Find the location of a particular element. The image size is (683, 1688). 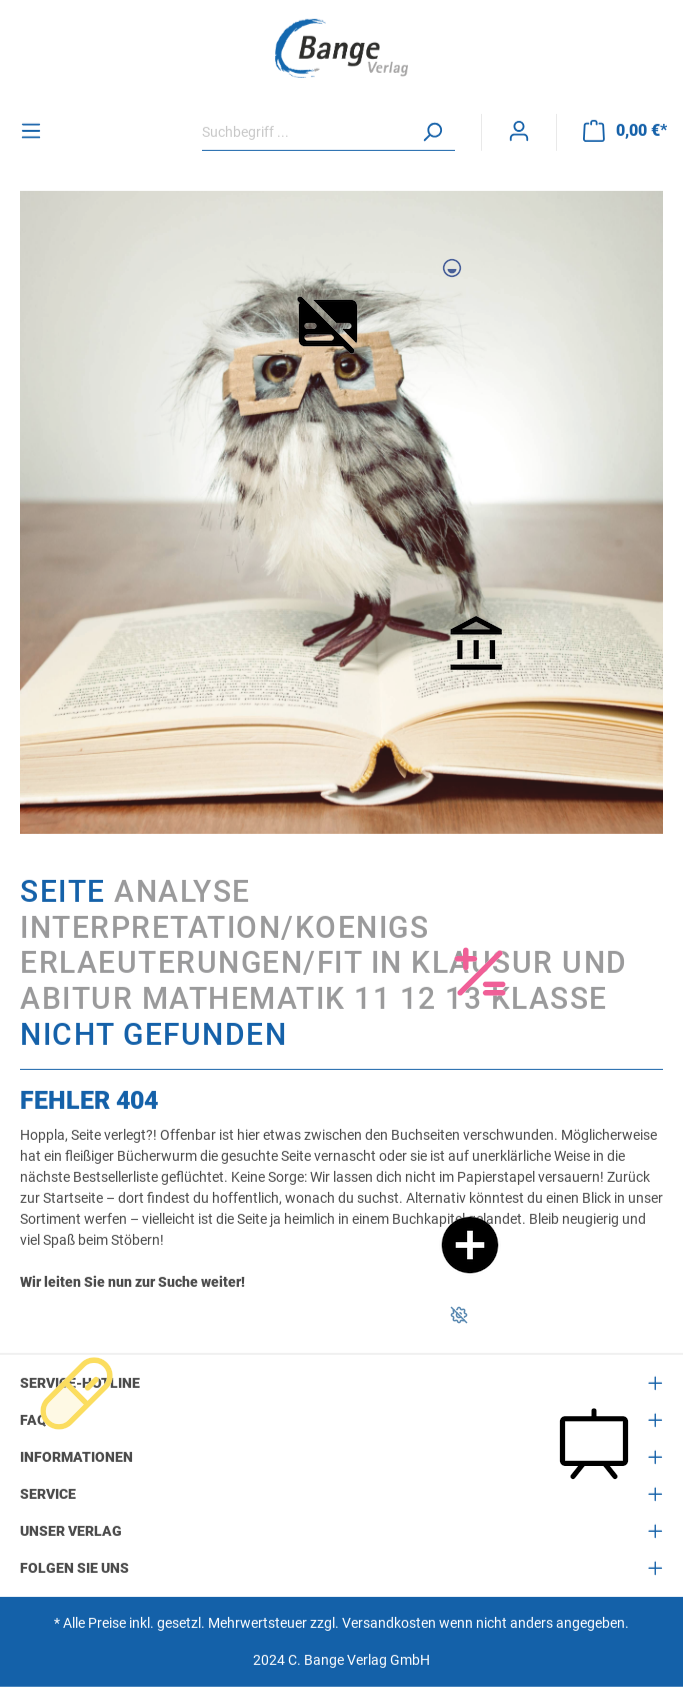

toggle between addition and equals operations is located at coordinates (480, 973).